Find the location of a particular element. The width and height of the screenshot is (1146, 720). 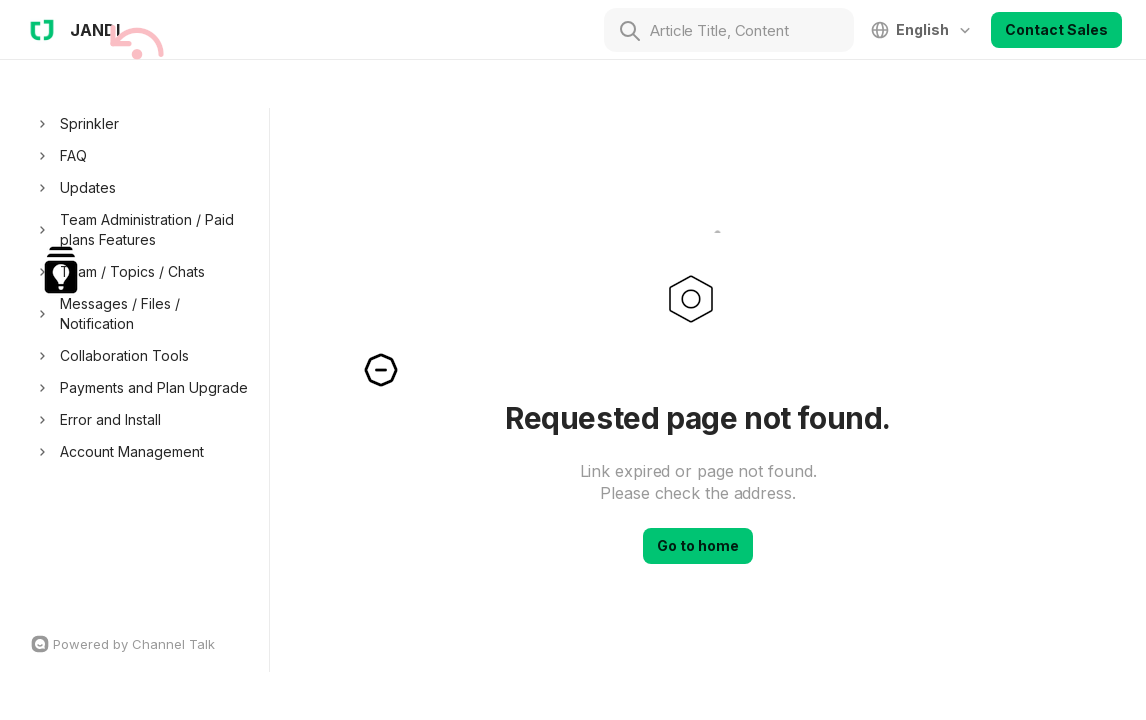

undo recent action is located at coordinates (137, 41).